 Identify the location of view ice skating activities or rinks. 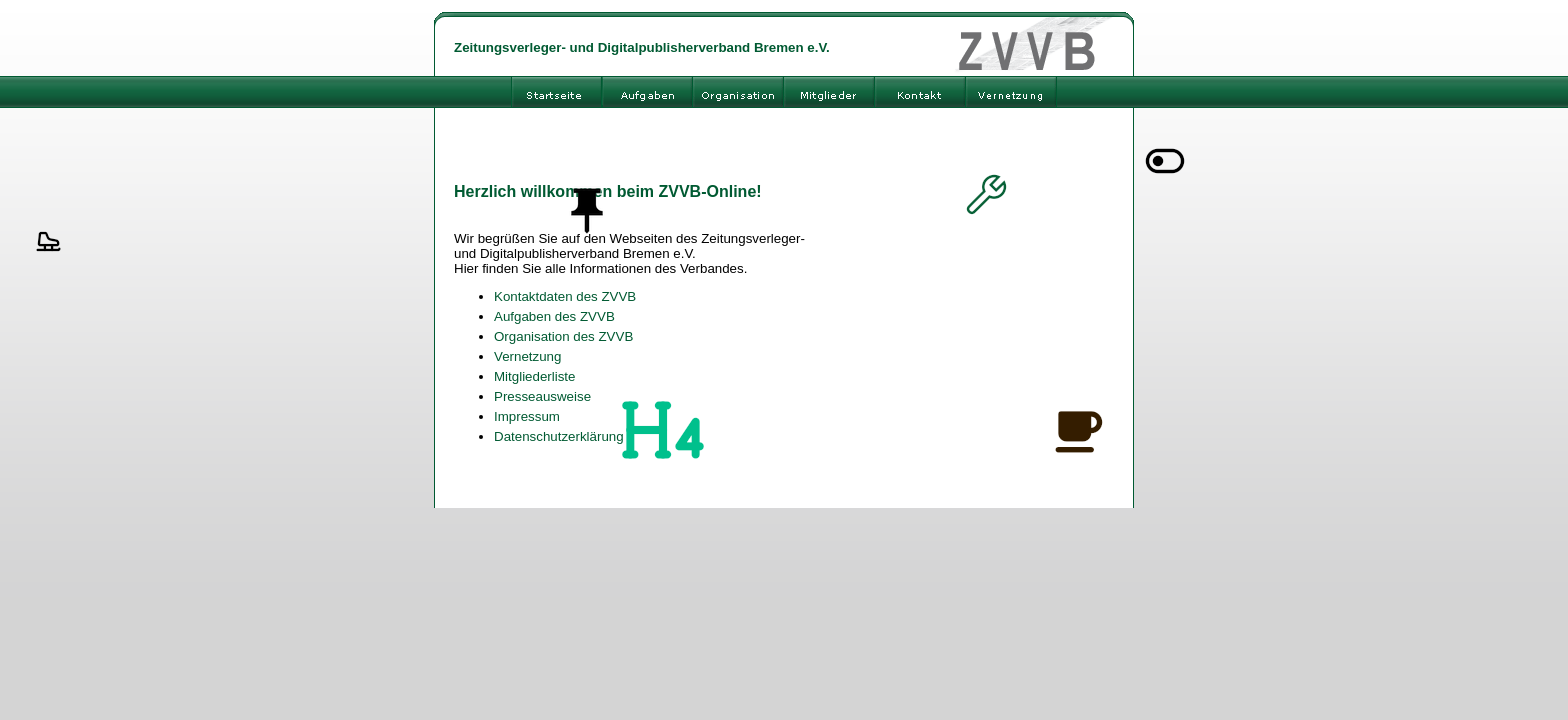
(48, 241).